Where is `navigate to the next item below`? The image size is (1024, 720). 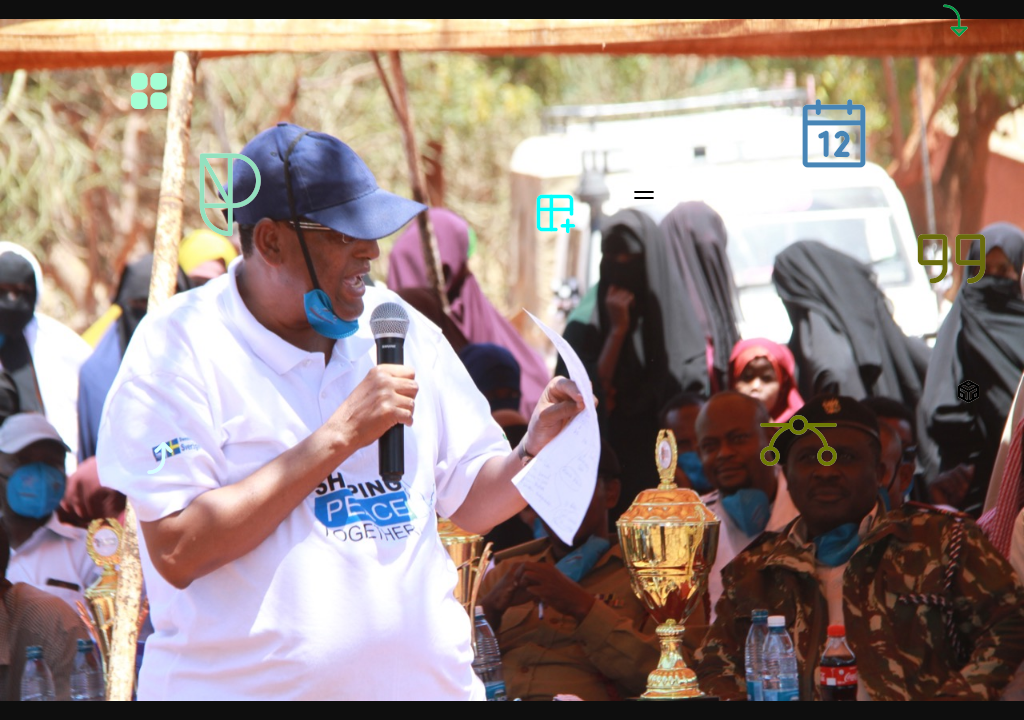
navigate to the next item below is located at coordinates (955, 20).